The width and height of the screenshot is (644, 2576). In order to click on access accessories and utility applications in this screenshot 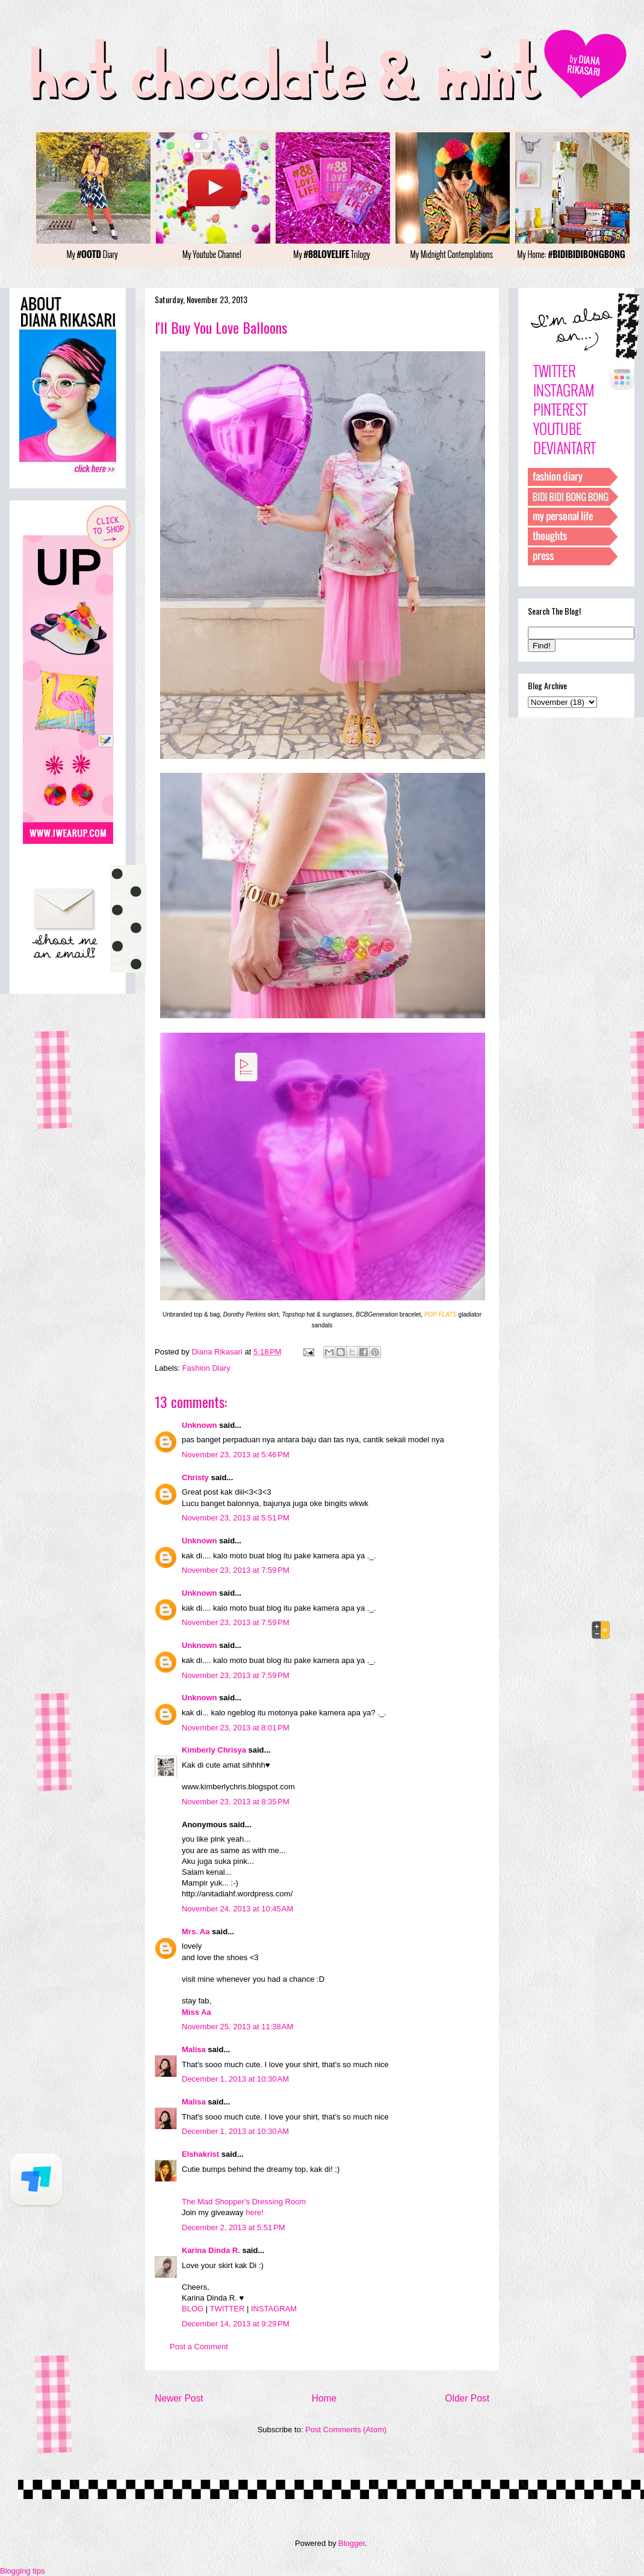, I will do `click(105, 740)`.